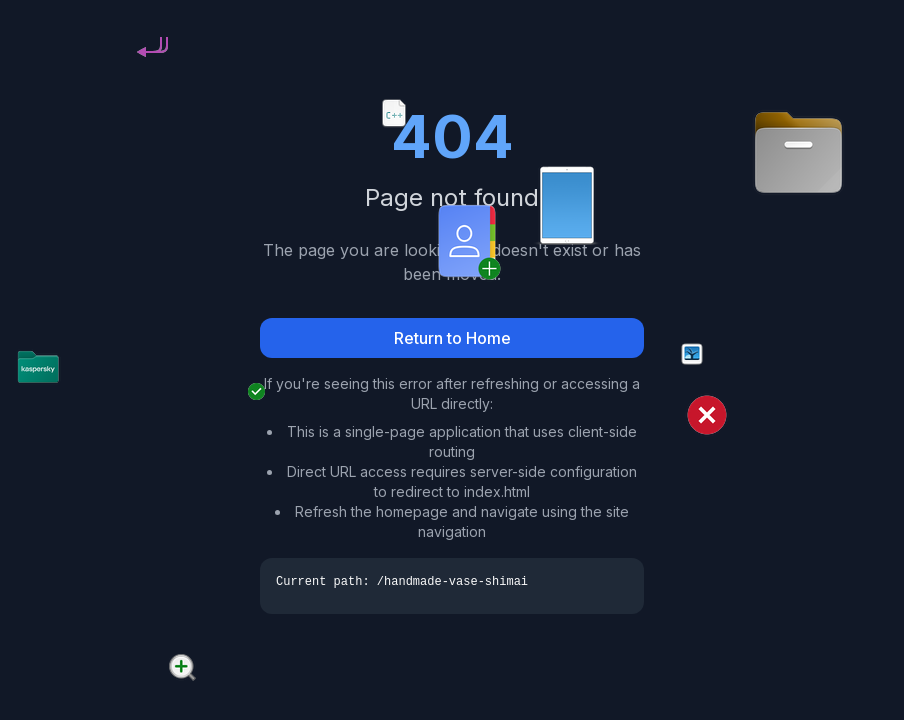  What do you see at coordinates (38, 368) in the screenshot?
I see `folder containing kaspersky antivirus files` at bounding box center [38, 368].